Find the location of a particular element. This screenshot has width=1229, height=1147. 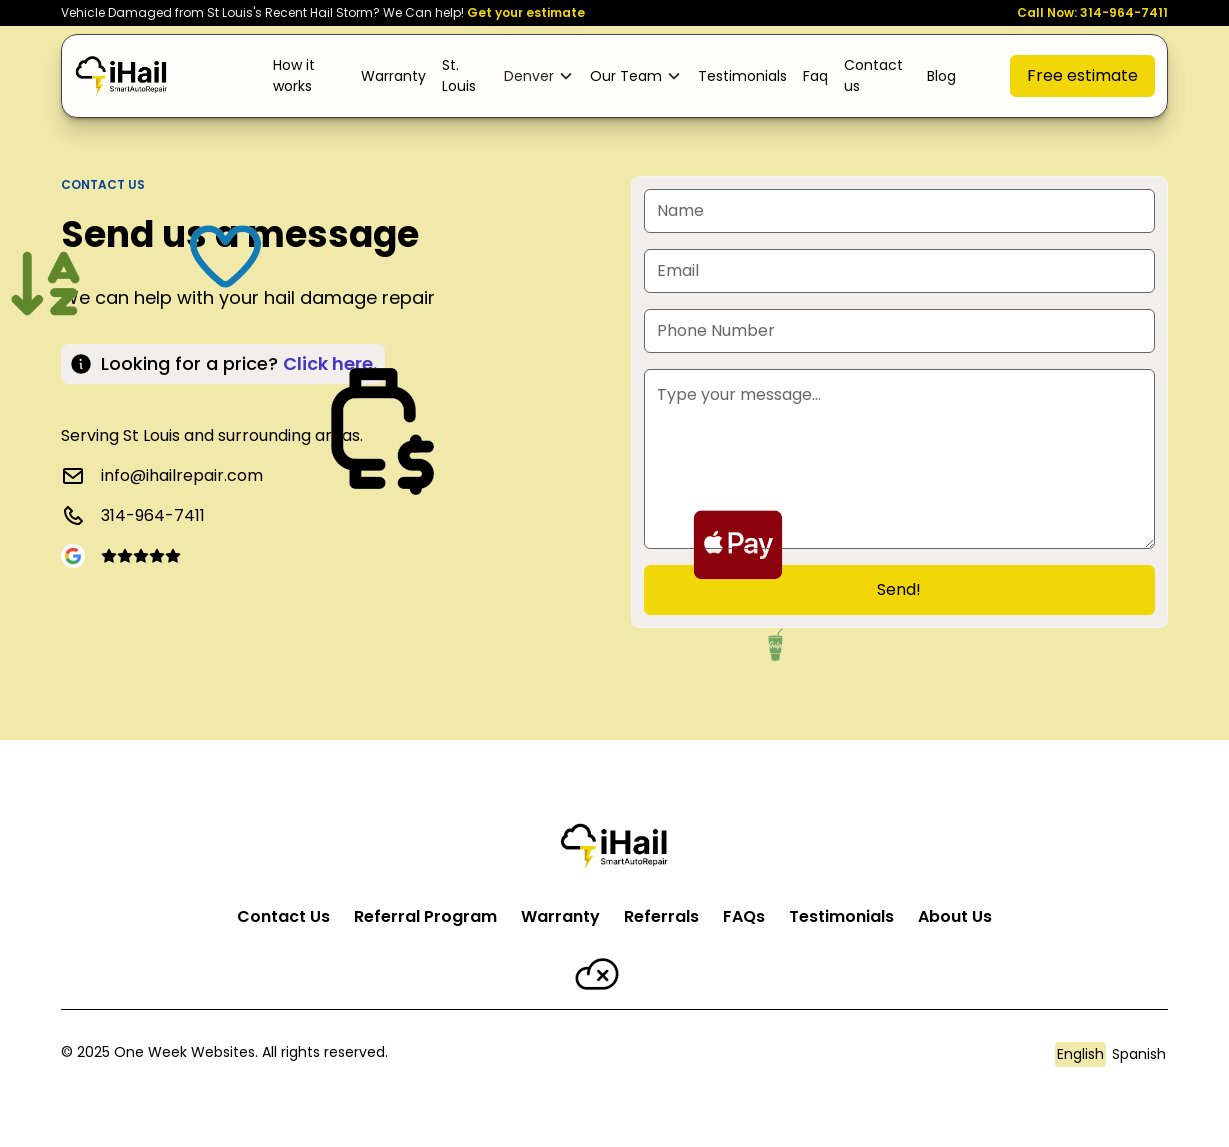

disconnect from cloud storage is located at coordinates (597, 974).